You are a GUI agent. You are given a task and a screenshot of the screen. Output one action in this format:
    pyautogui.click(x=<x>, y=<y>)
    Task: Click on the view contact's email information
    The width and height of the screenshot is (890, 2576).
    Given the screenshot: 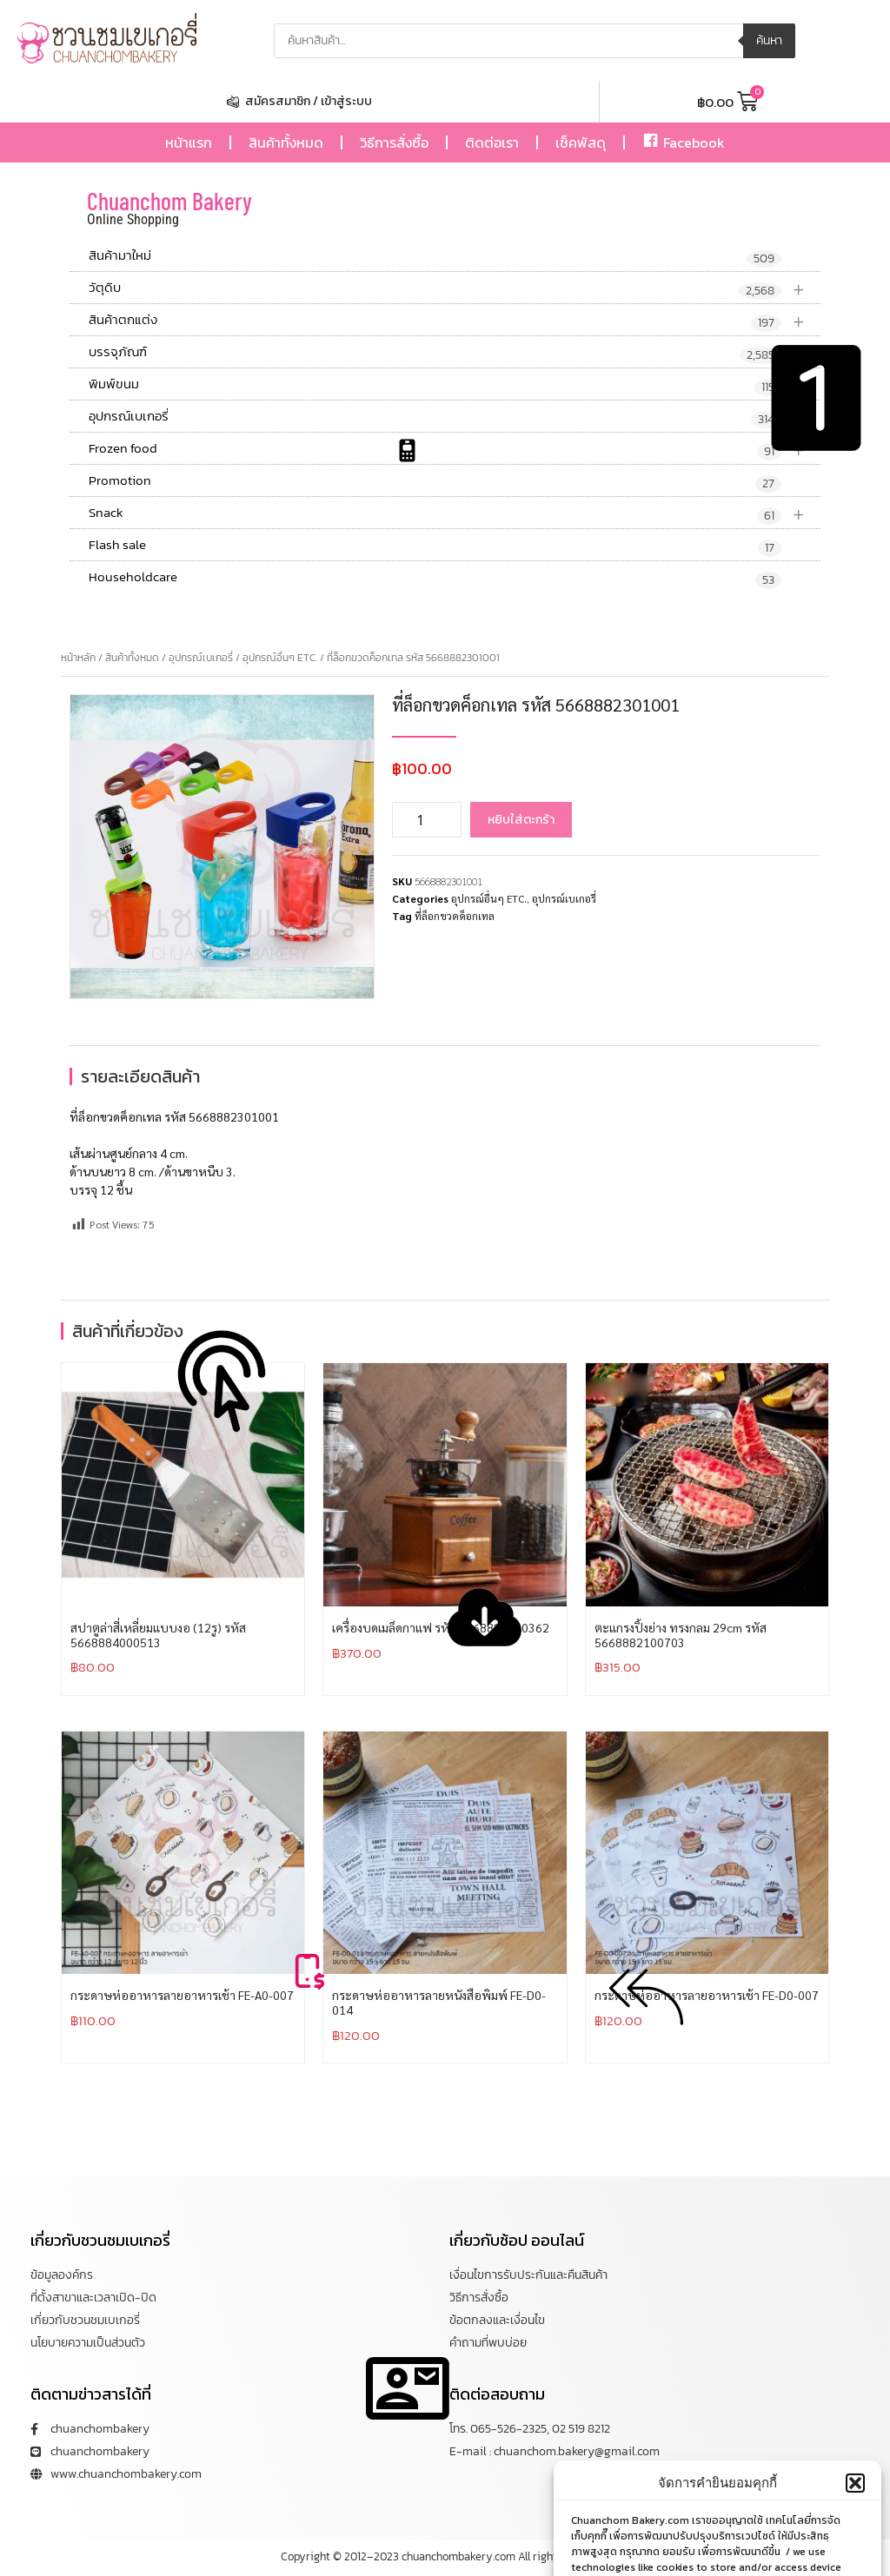 What is the action you would take?
    pyautogui.click(x=408, y=2388)
    